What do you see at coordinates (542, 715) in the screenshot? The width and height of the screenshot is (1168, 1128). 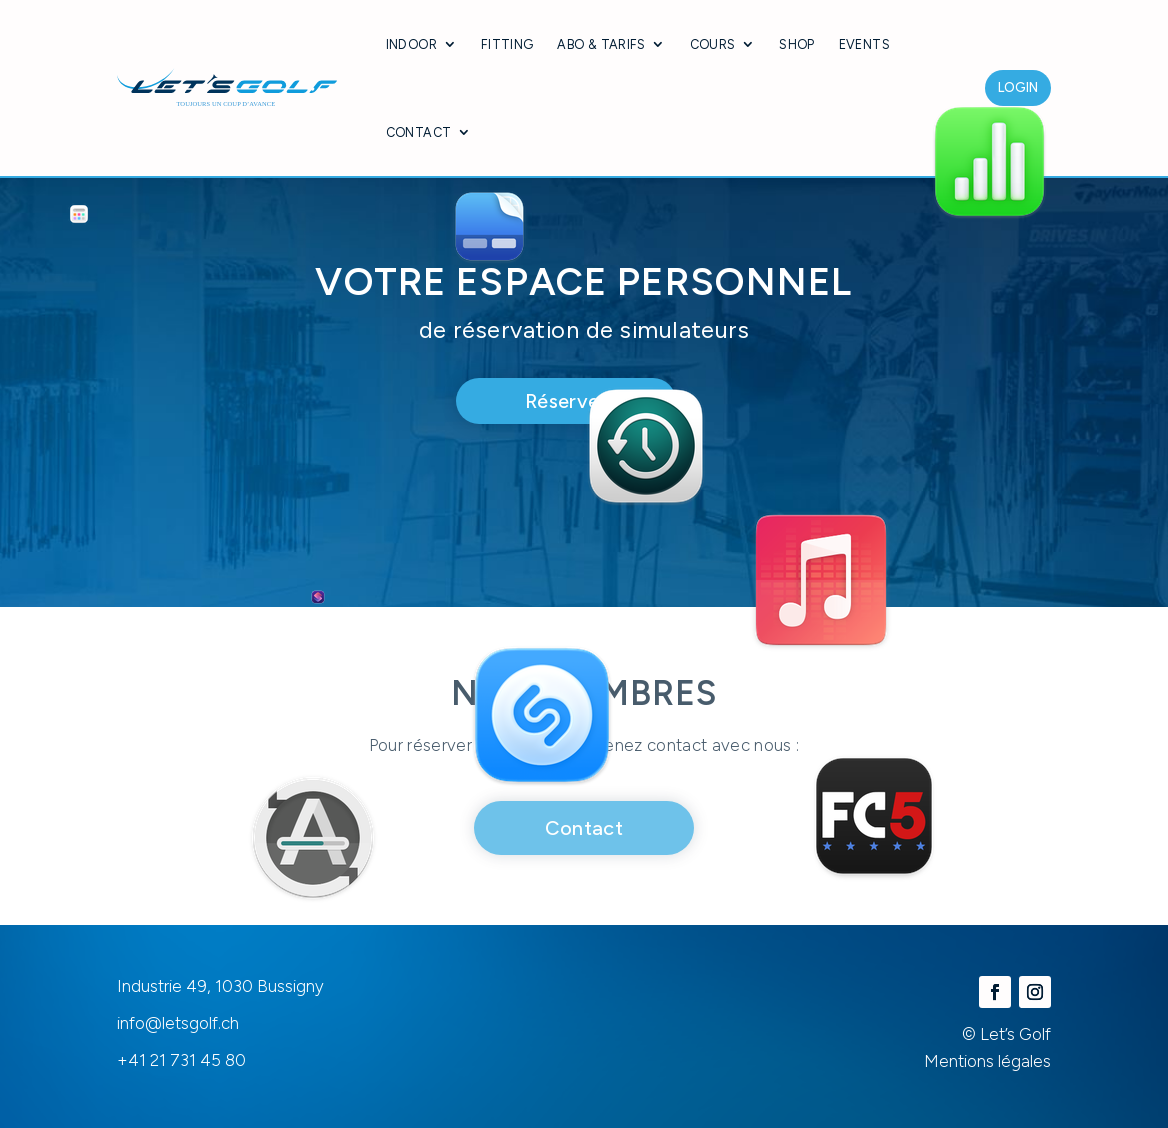 I see `identify a song playing nearby` at bounding box center [542, 715].